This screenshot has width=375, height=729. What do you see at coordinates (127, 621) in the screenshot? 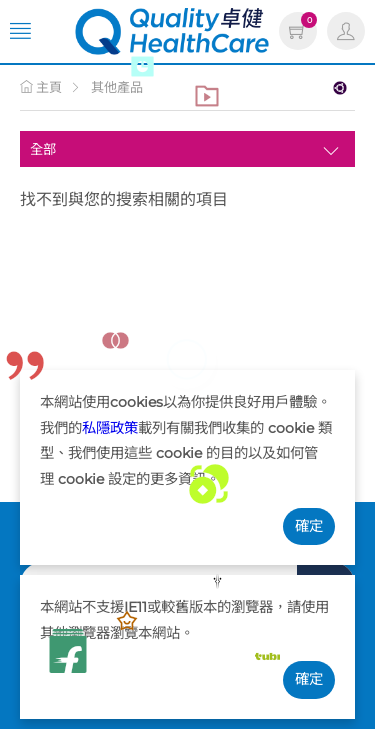
I see `mark as favorite with positive feedback` at bounding box center [127, 621].